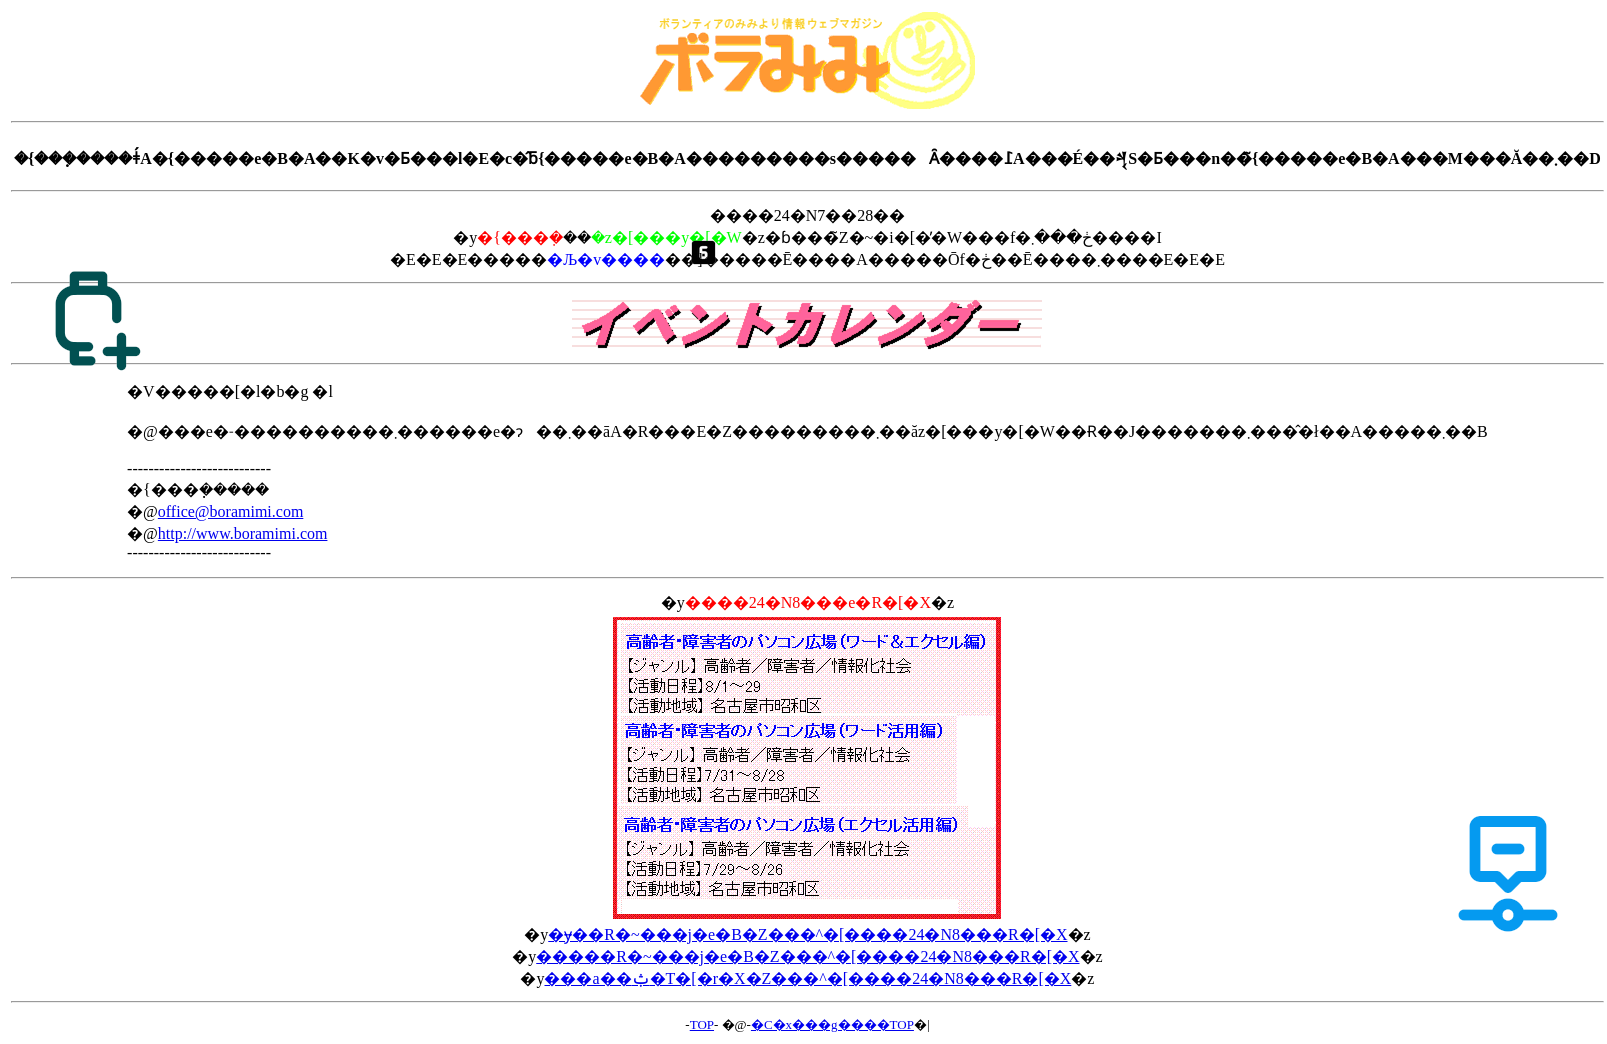 The width and height of the screenshot is (1607, 1044). Describe the element at coordinates (1508, 871) in the screenshot. I see `remove an event from the timeline` at that location.